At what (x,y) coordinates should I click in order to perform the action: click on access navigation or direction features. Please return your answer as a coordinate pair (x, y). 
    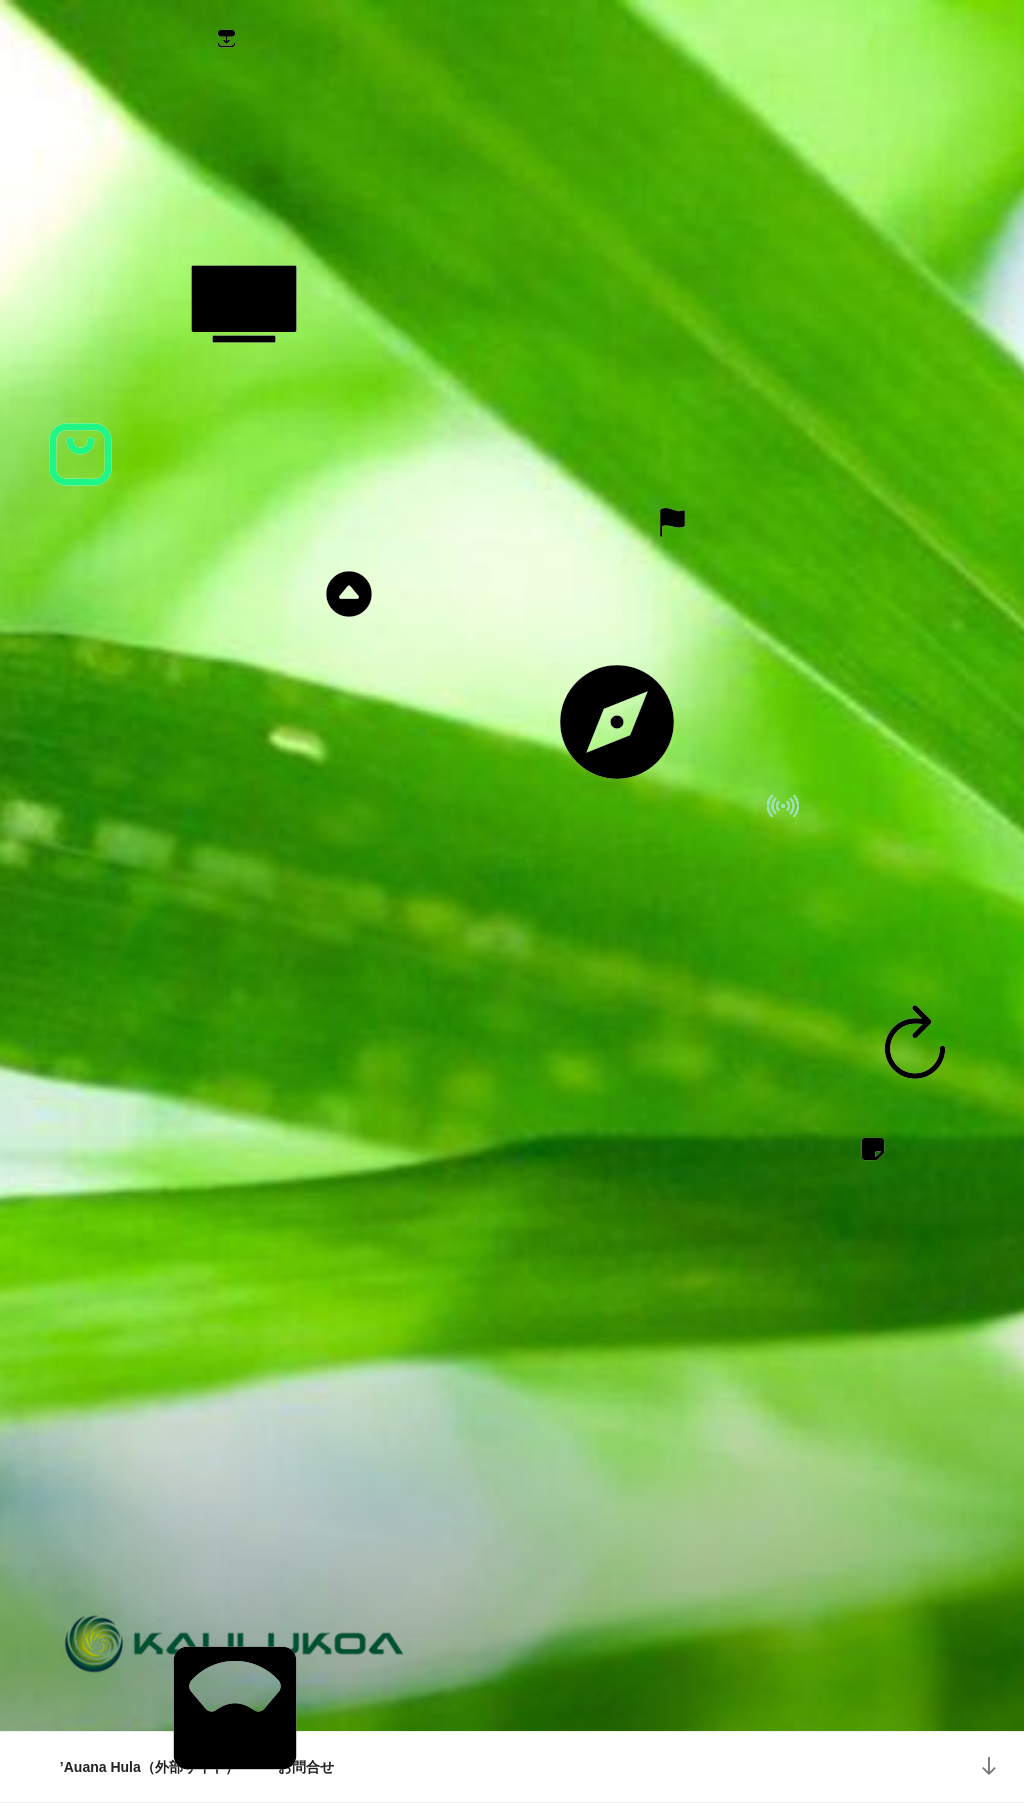
    Looking at the image, I should click on (617, 722).